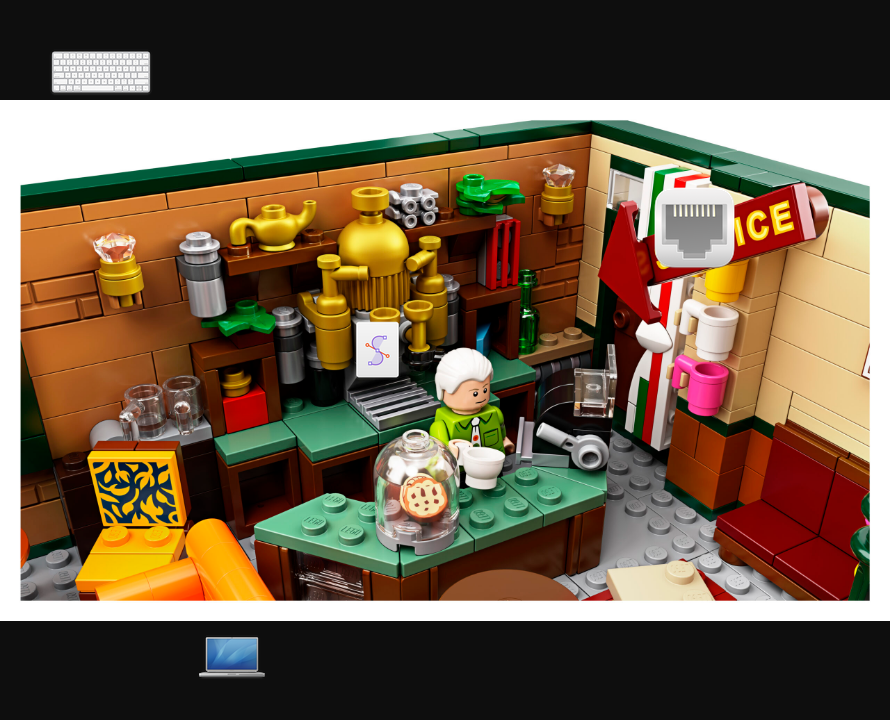 This screenshot has height=720, width=890. I want to click on connect a bluetooth keyboard, so click(101, 72).